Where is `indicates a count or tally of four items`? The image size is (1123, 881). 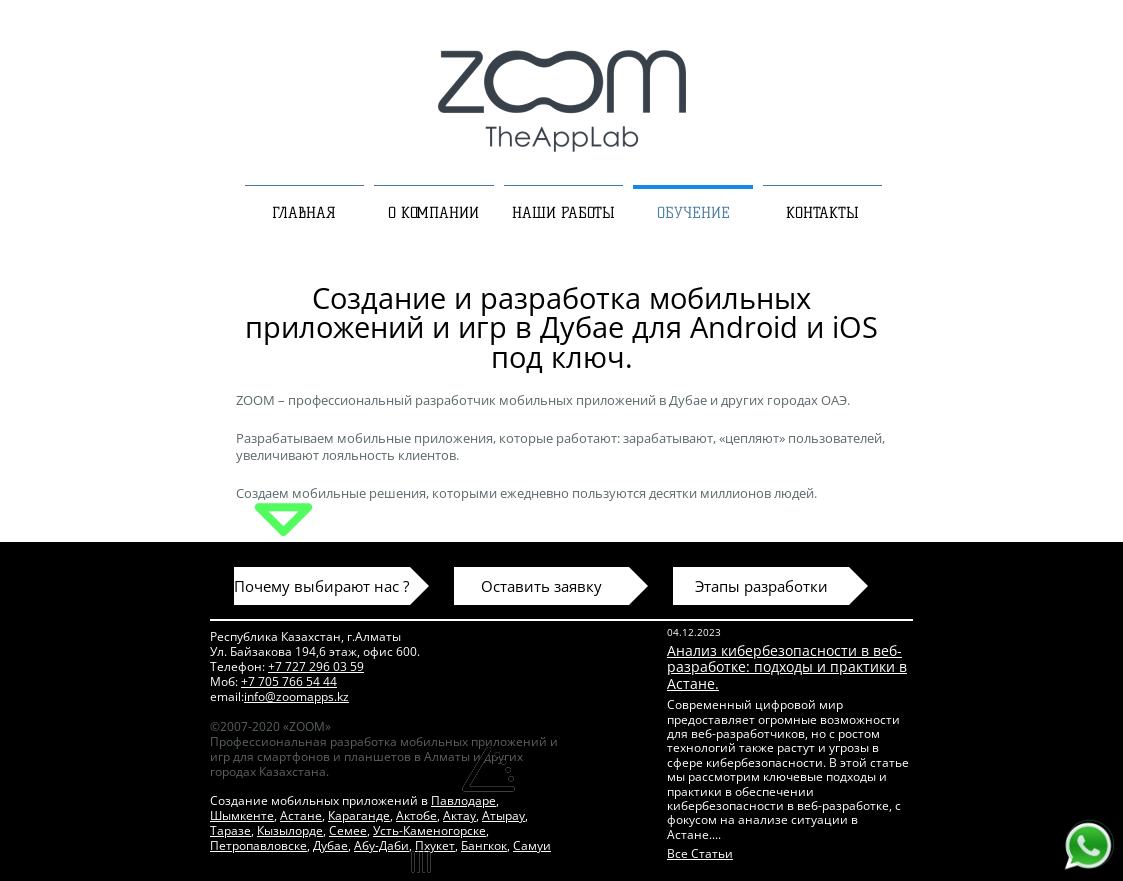 indicates a count or tally of four items is located at coordinates (421, 862).